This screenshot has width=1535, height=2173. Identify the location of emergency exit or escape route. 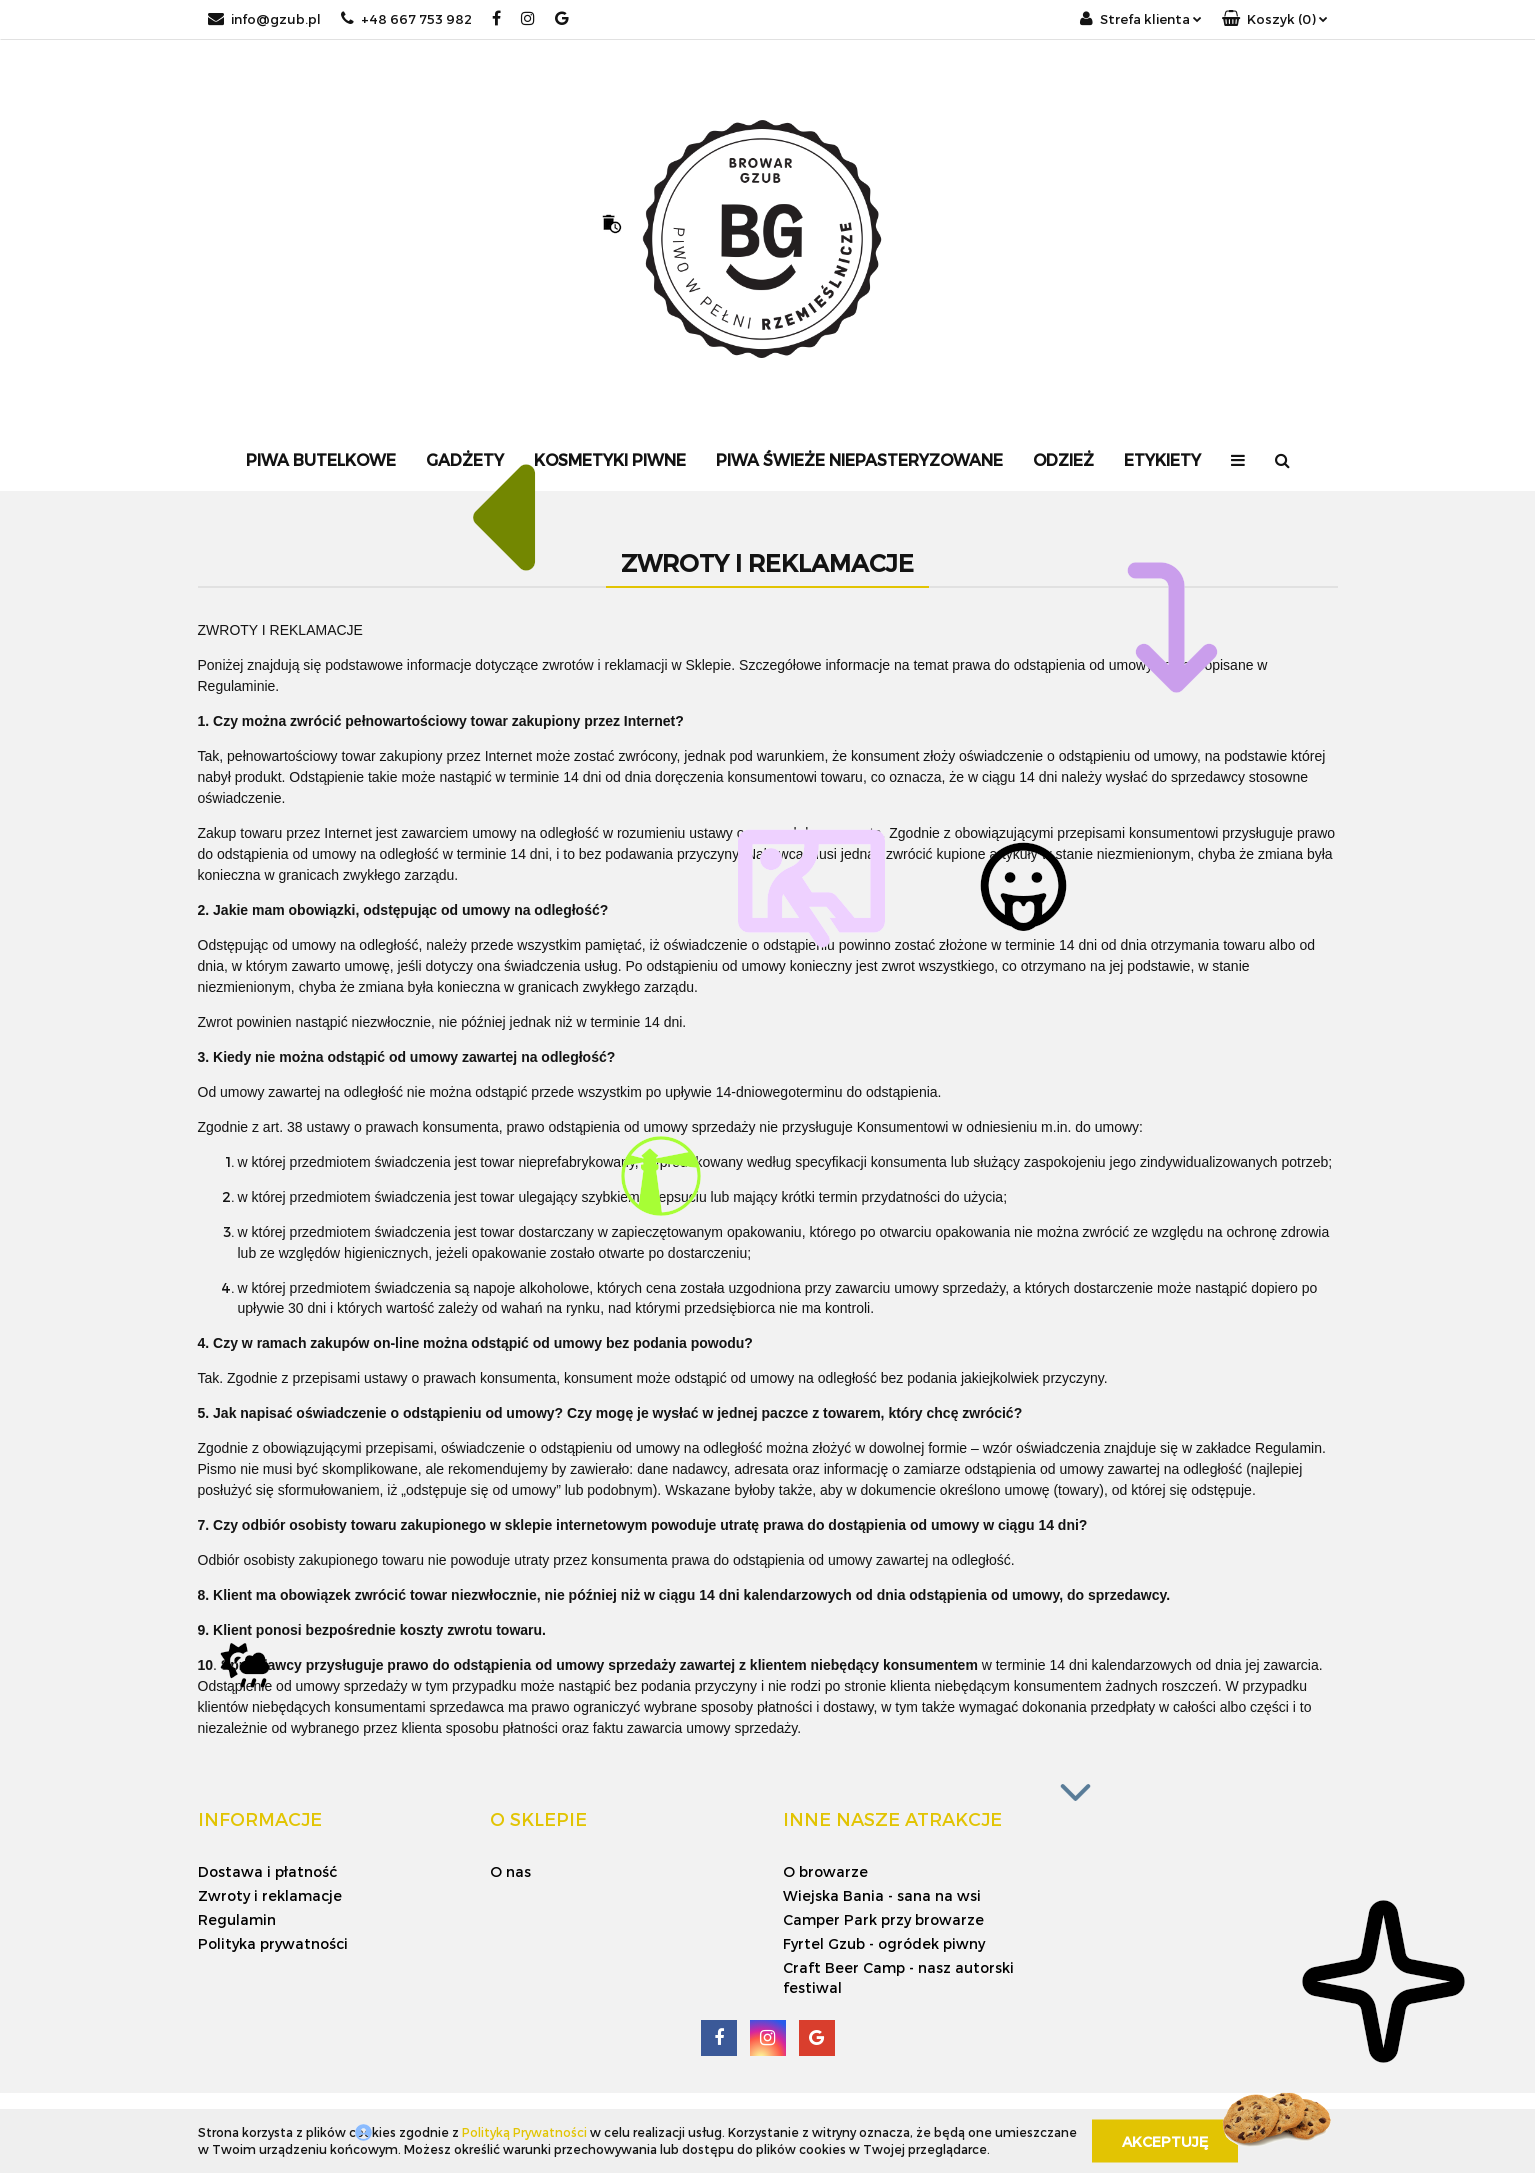
(811, 888).